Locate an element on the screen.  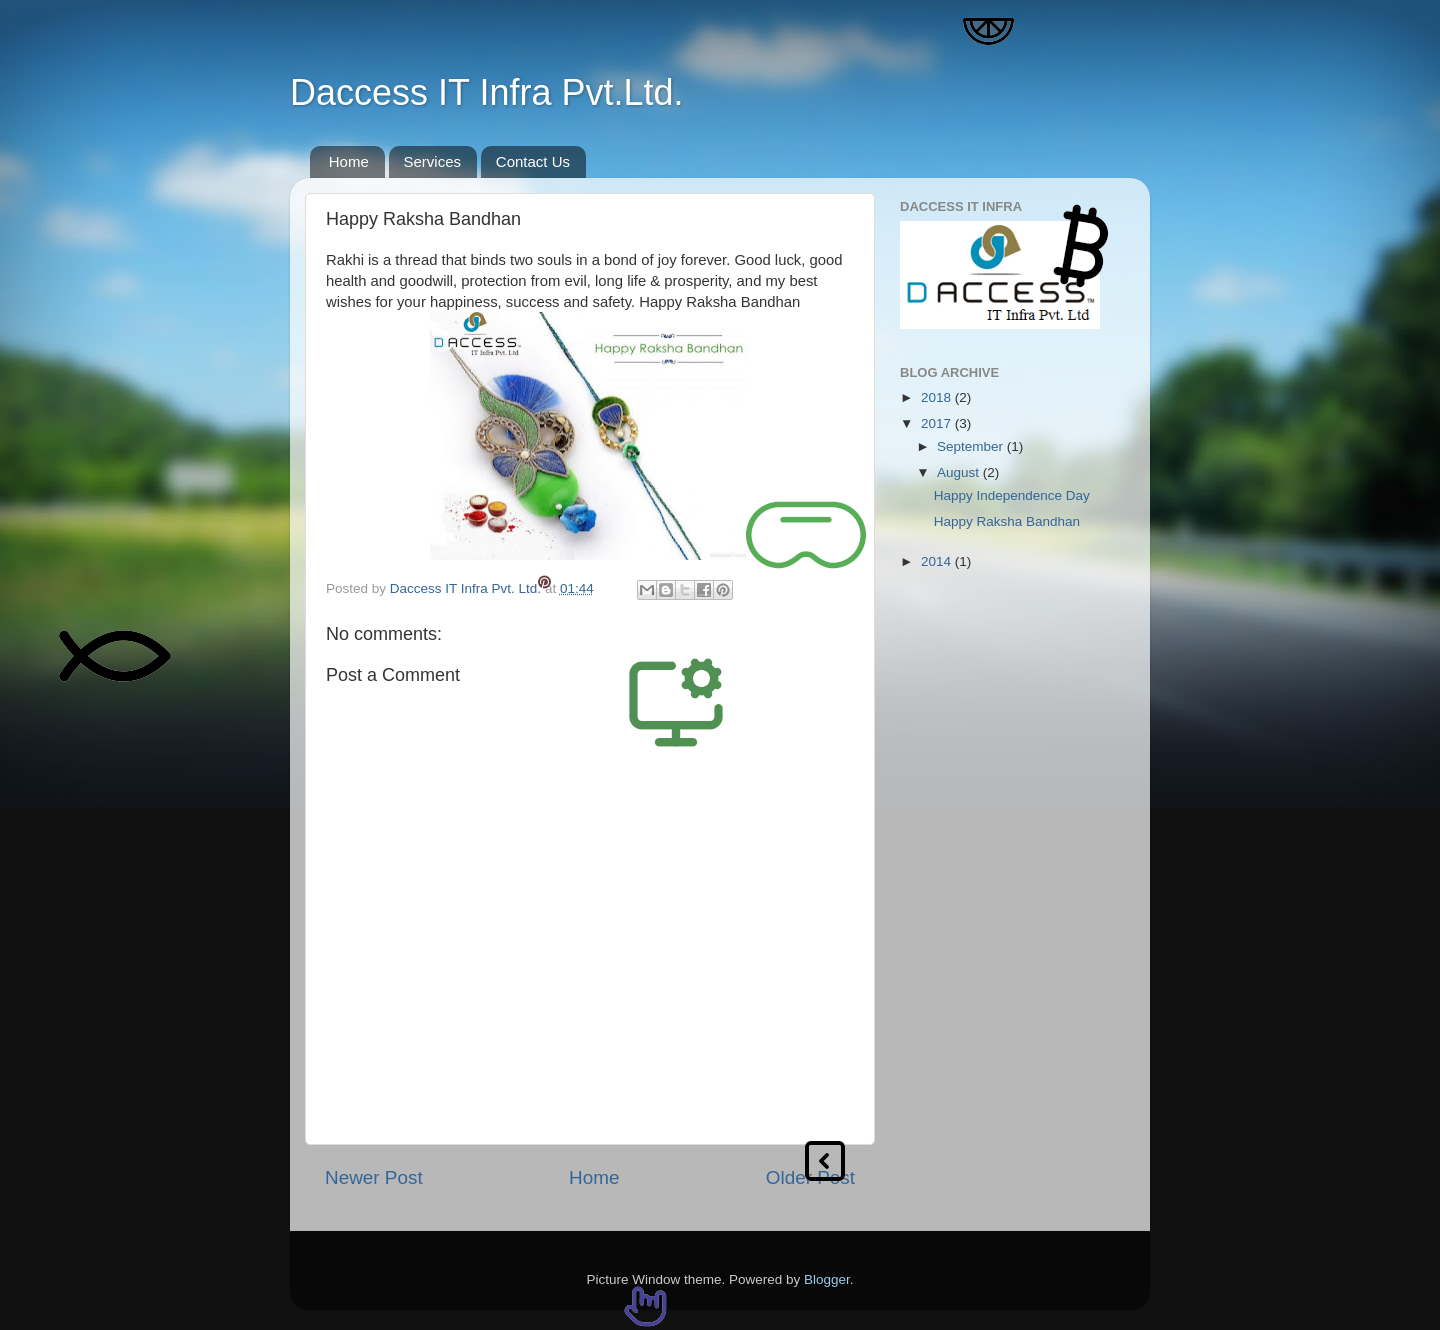
ichthys or christian fish symbol is located at coordinates (115, 656).